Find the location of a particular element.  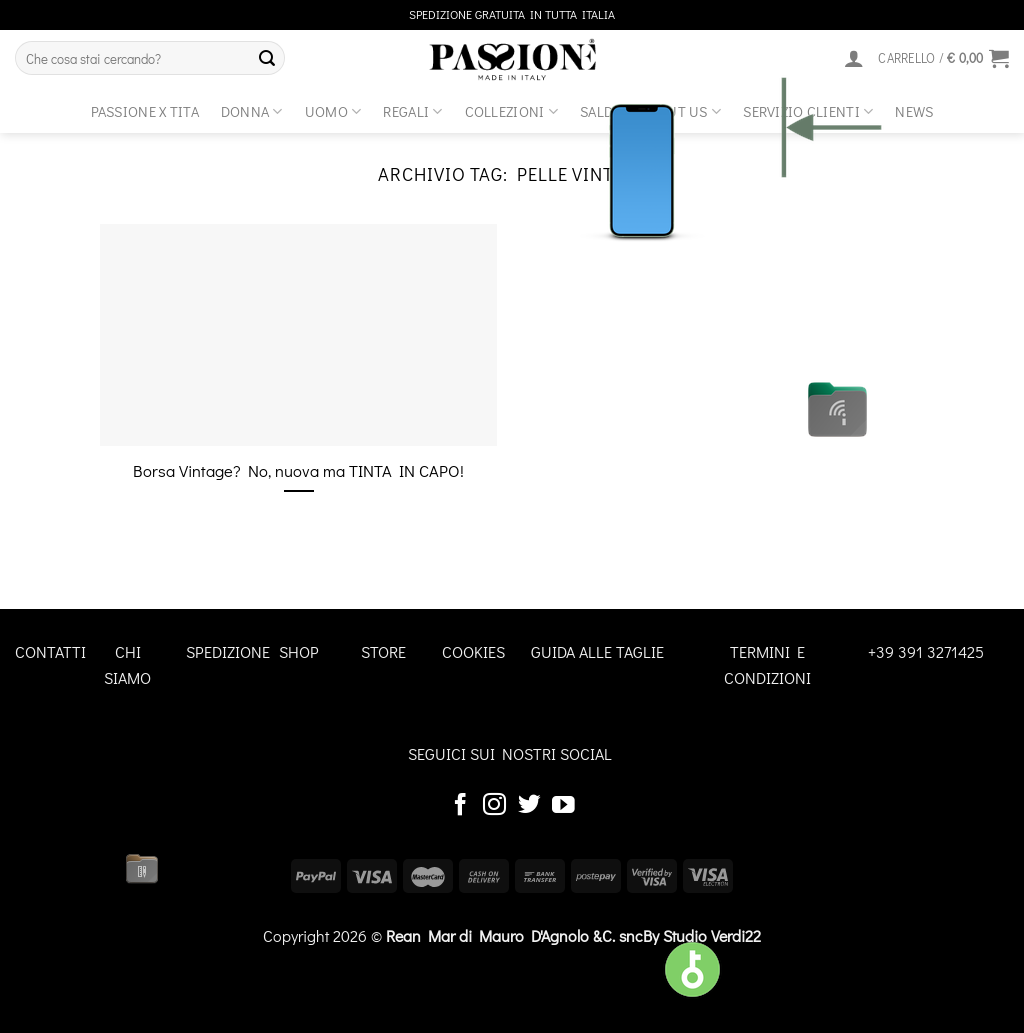

iPhone 12 device icon is located at coordinates (642, 173).